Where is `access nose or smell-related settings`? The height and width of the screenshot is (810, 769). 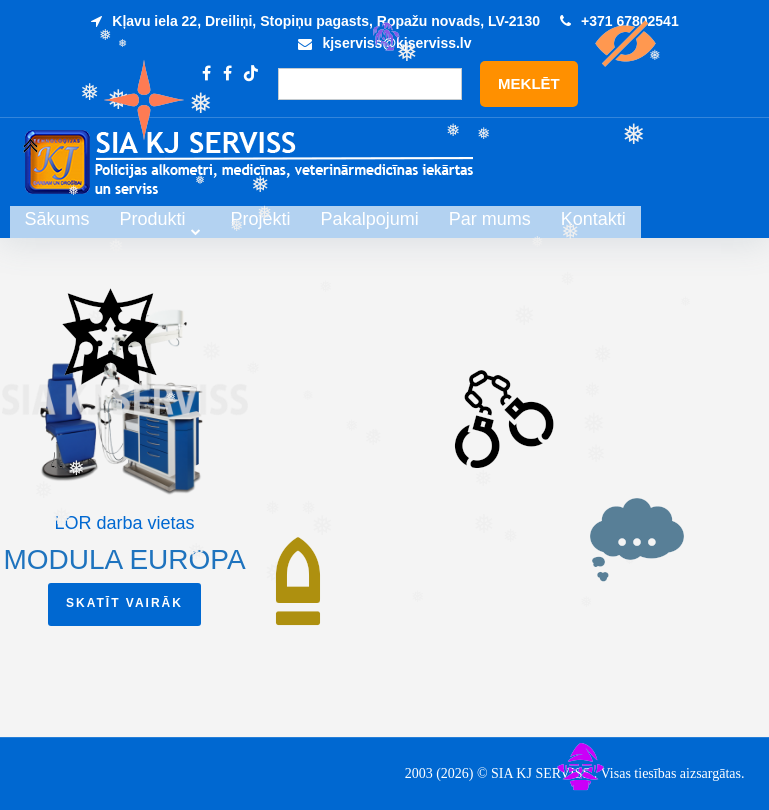
access nose or smell-related settings is located at coordinates (57, 460).